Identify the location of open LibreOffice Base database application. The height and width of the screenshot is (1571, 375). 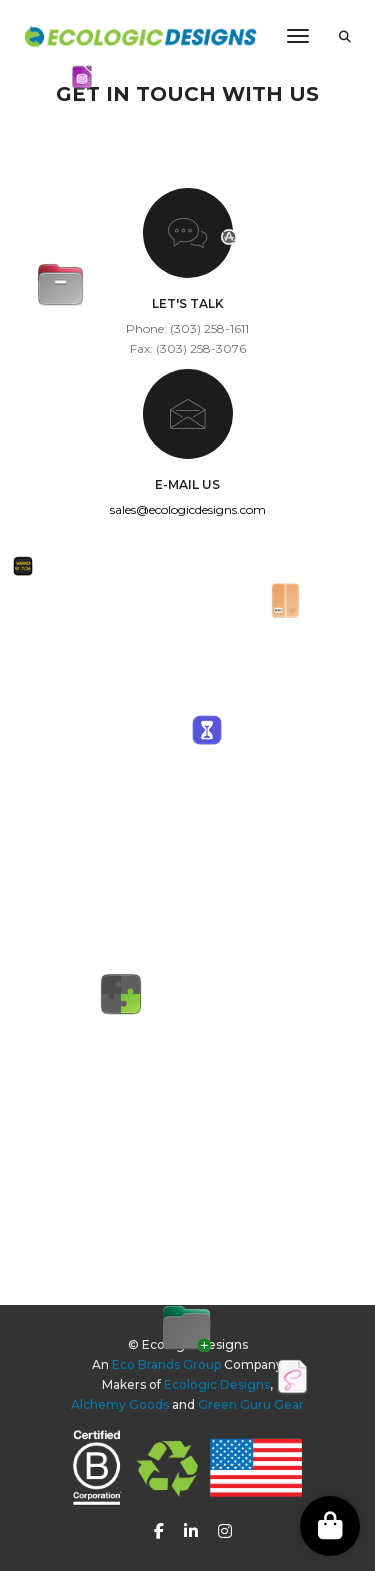
(82, 77).